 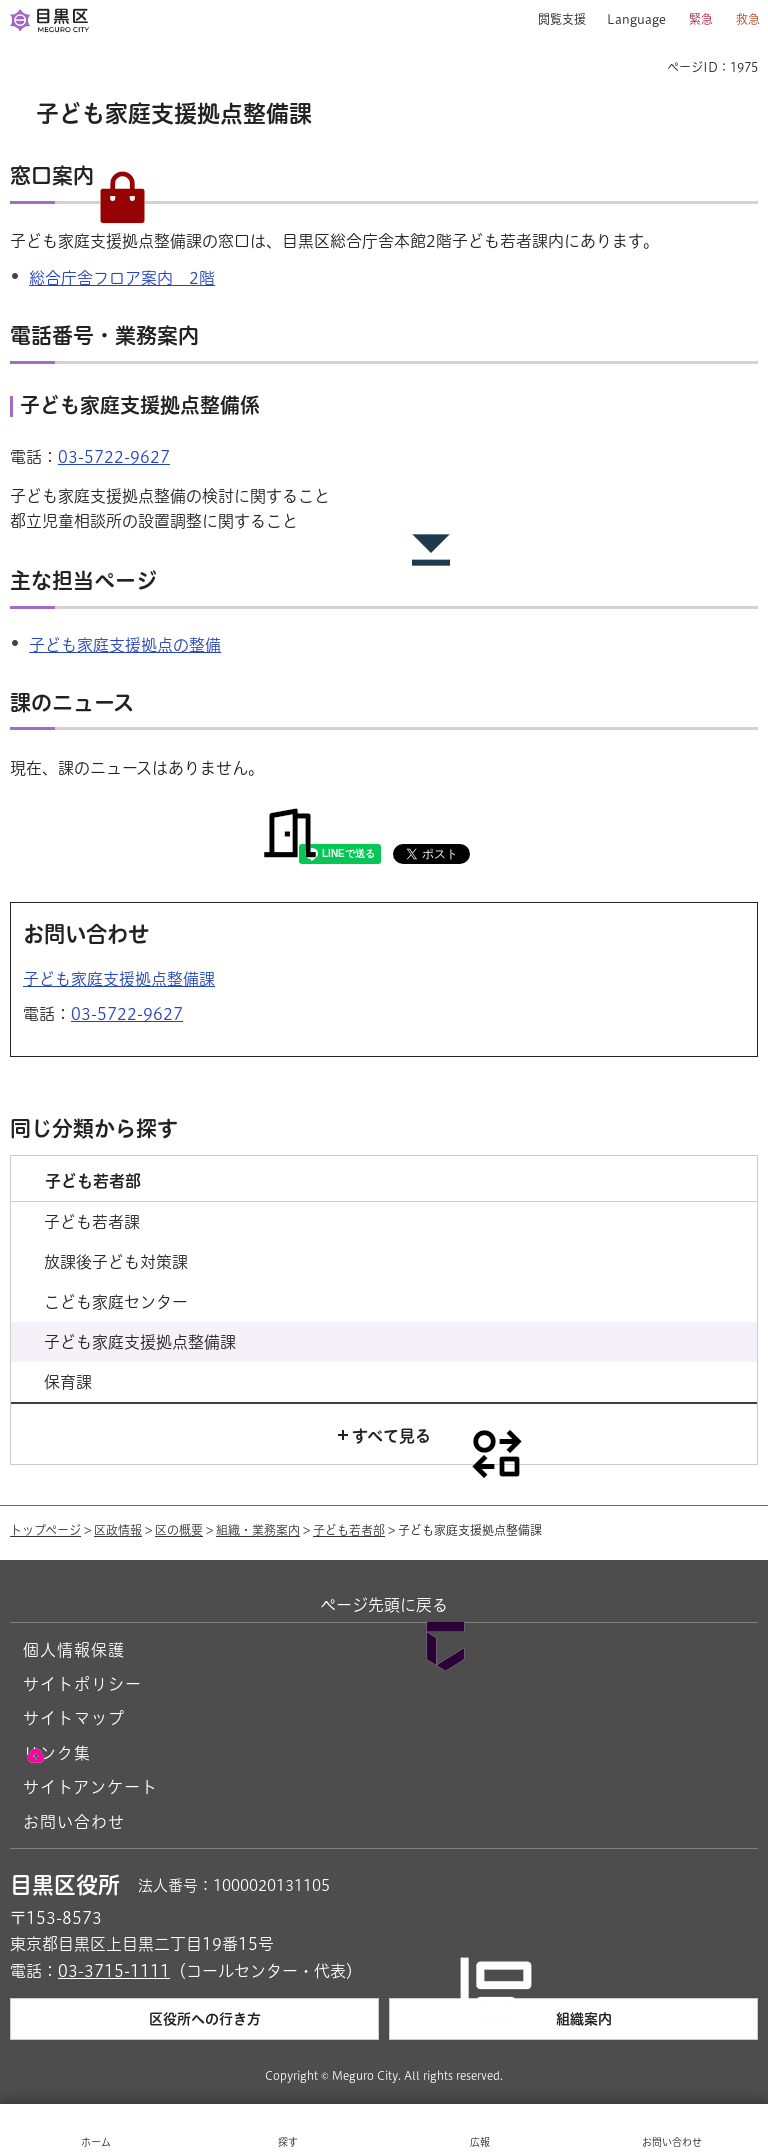 What do you see at coordinates (496, 1993) in the screenshot?
I see `align selected items to the left edge` at bounding box center [496, 1993].